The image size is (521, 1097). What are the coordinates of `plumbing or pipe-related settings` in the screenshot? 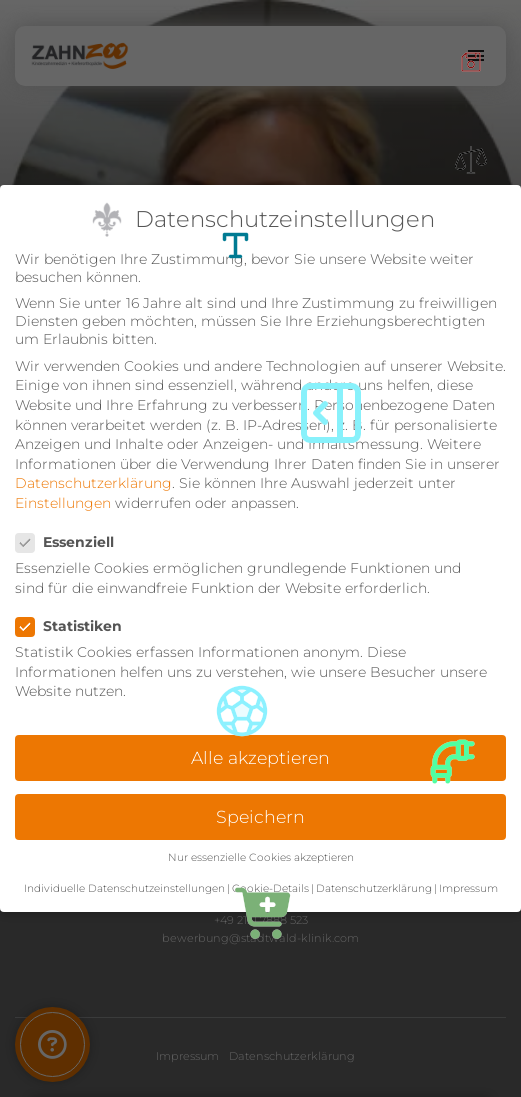 It's located at (451, 760).